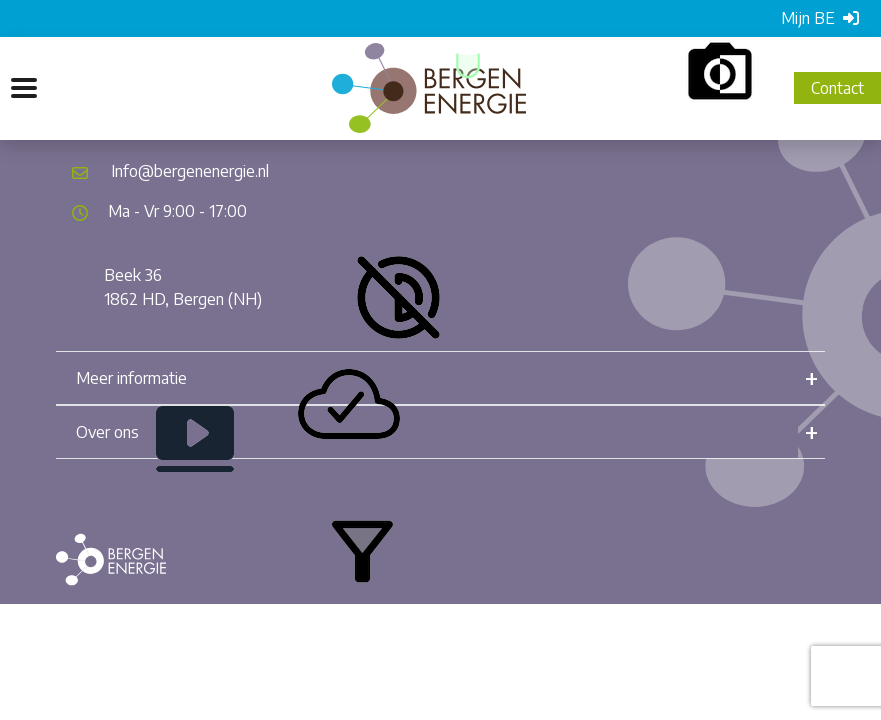 The height and width of the screenshot is (720, 881). Describe the element at coordinates (468, 64) in the screenshot. I see `combine or merge selected shapes` at that location.